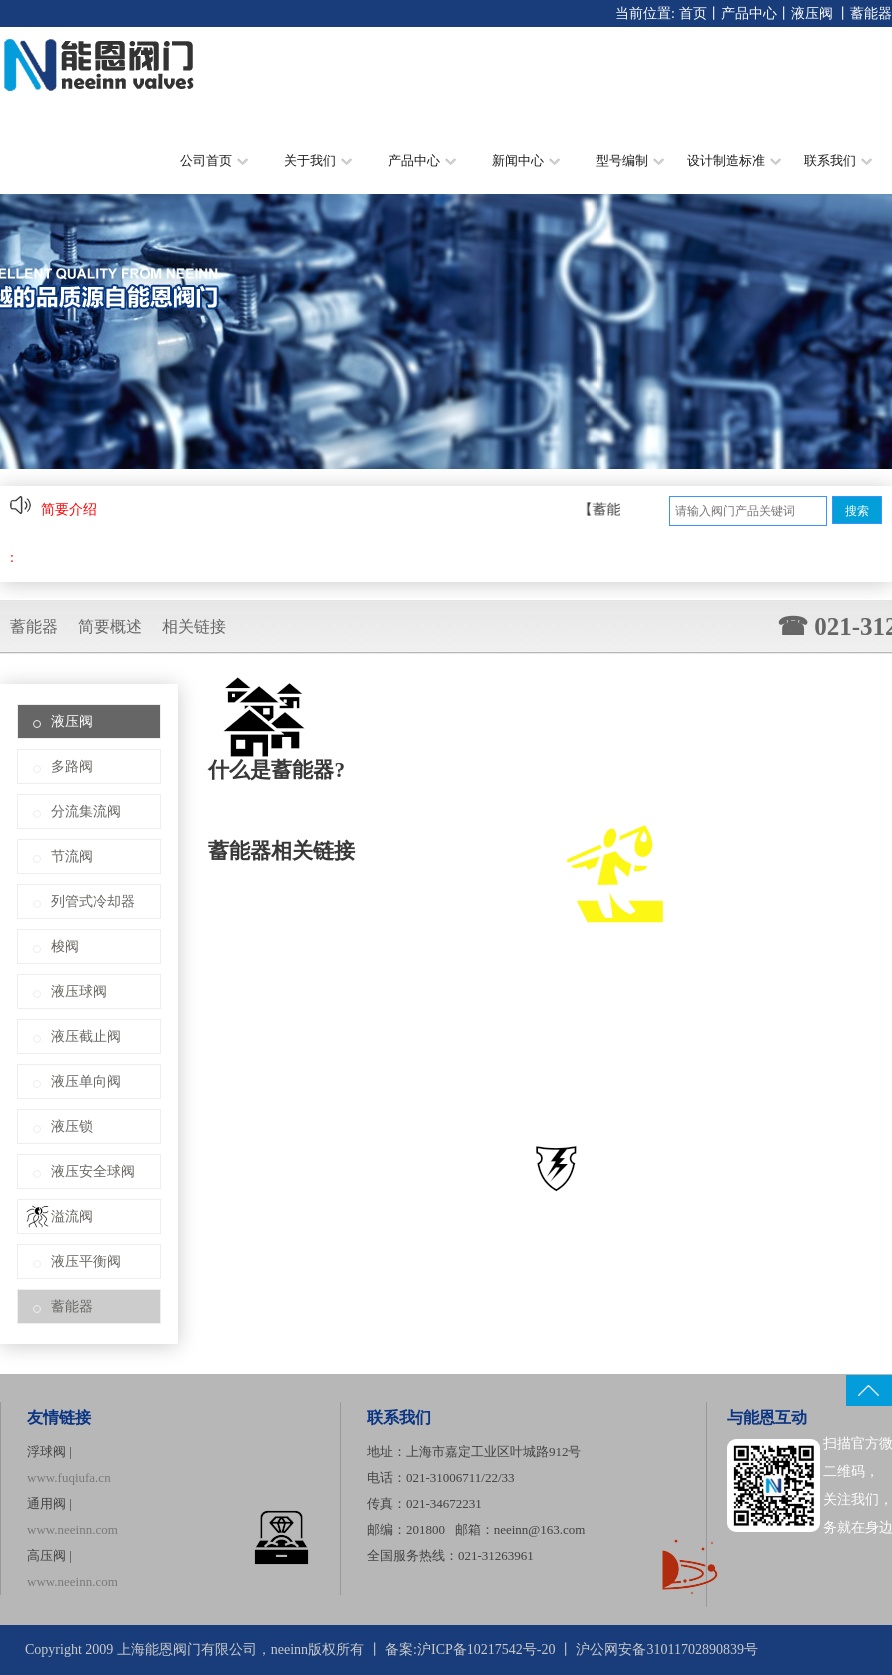  I want to click on activate electric shield ability, so click(556, 1168).